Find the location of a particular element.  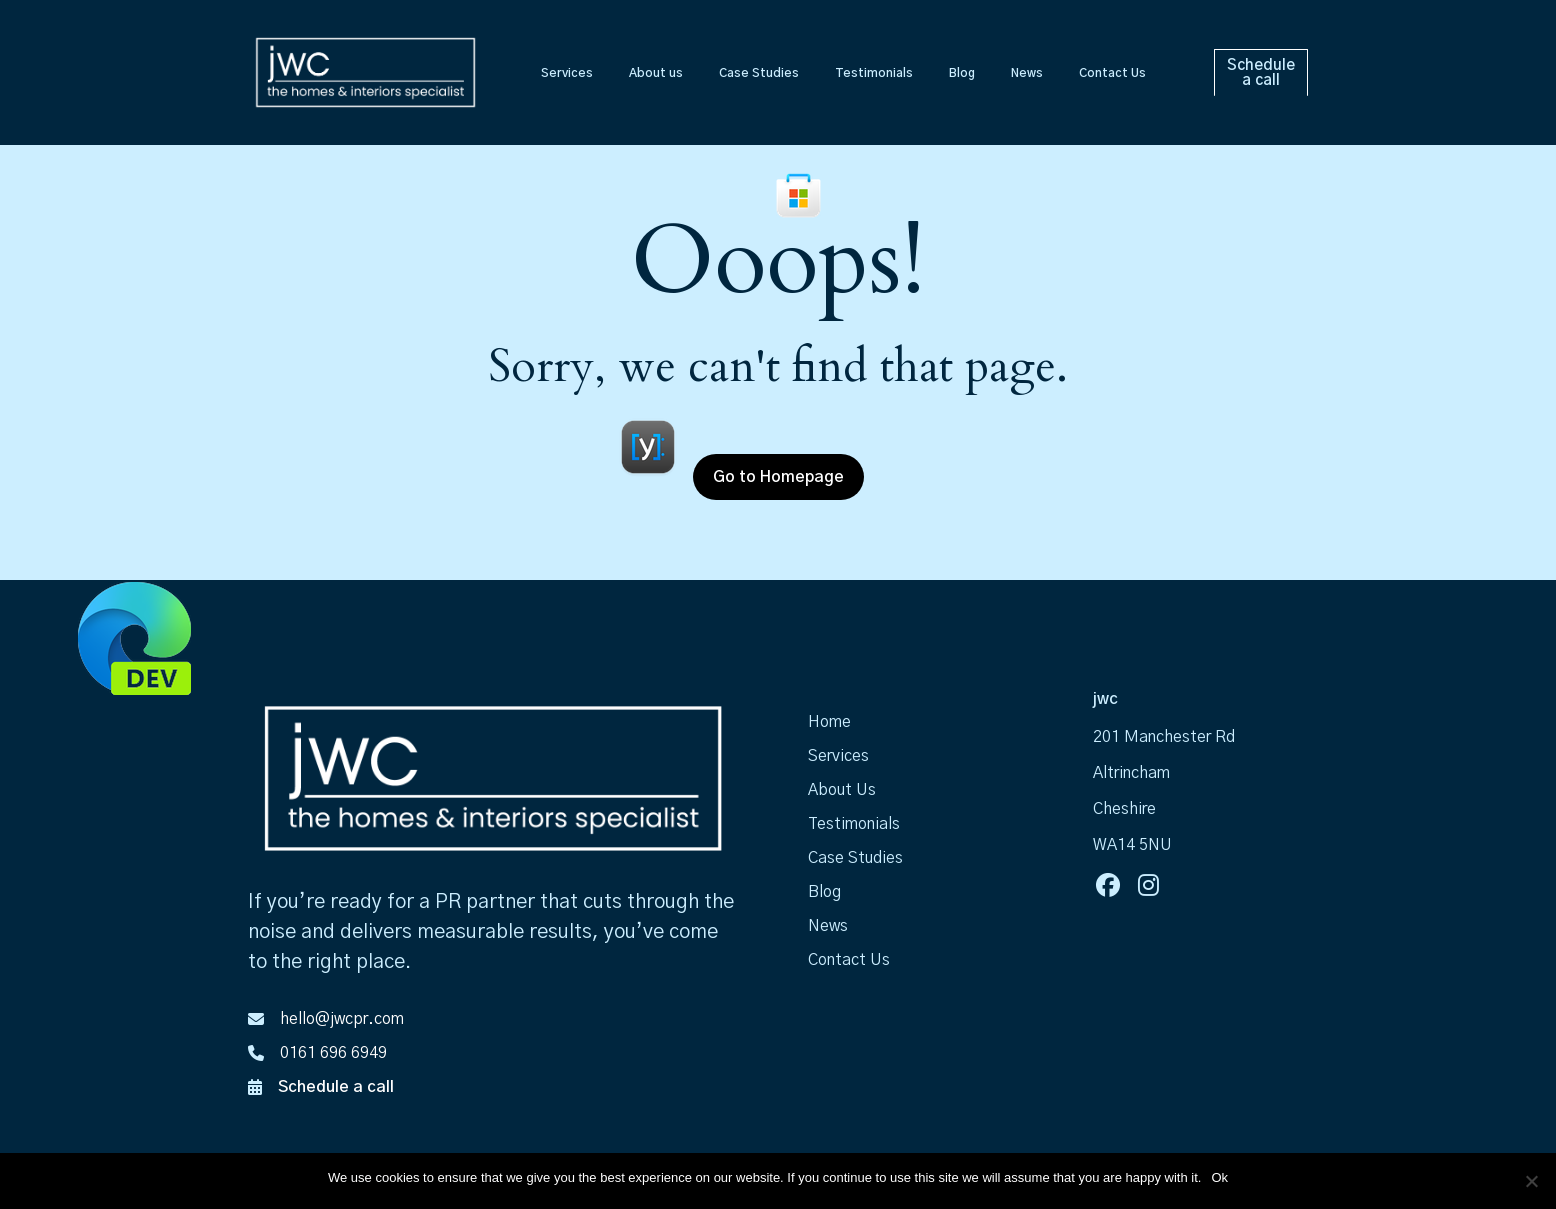

open microsoft edge developer browser is located at coordinates (134, 638).